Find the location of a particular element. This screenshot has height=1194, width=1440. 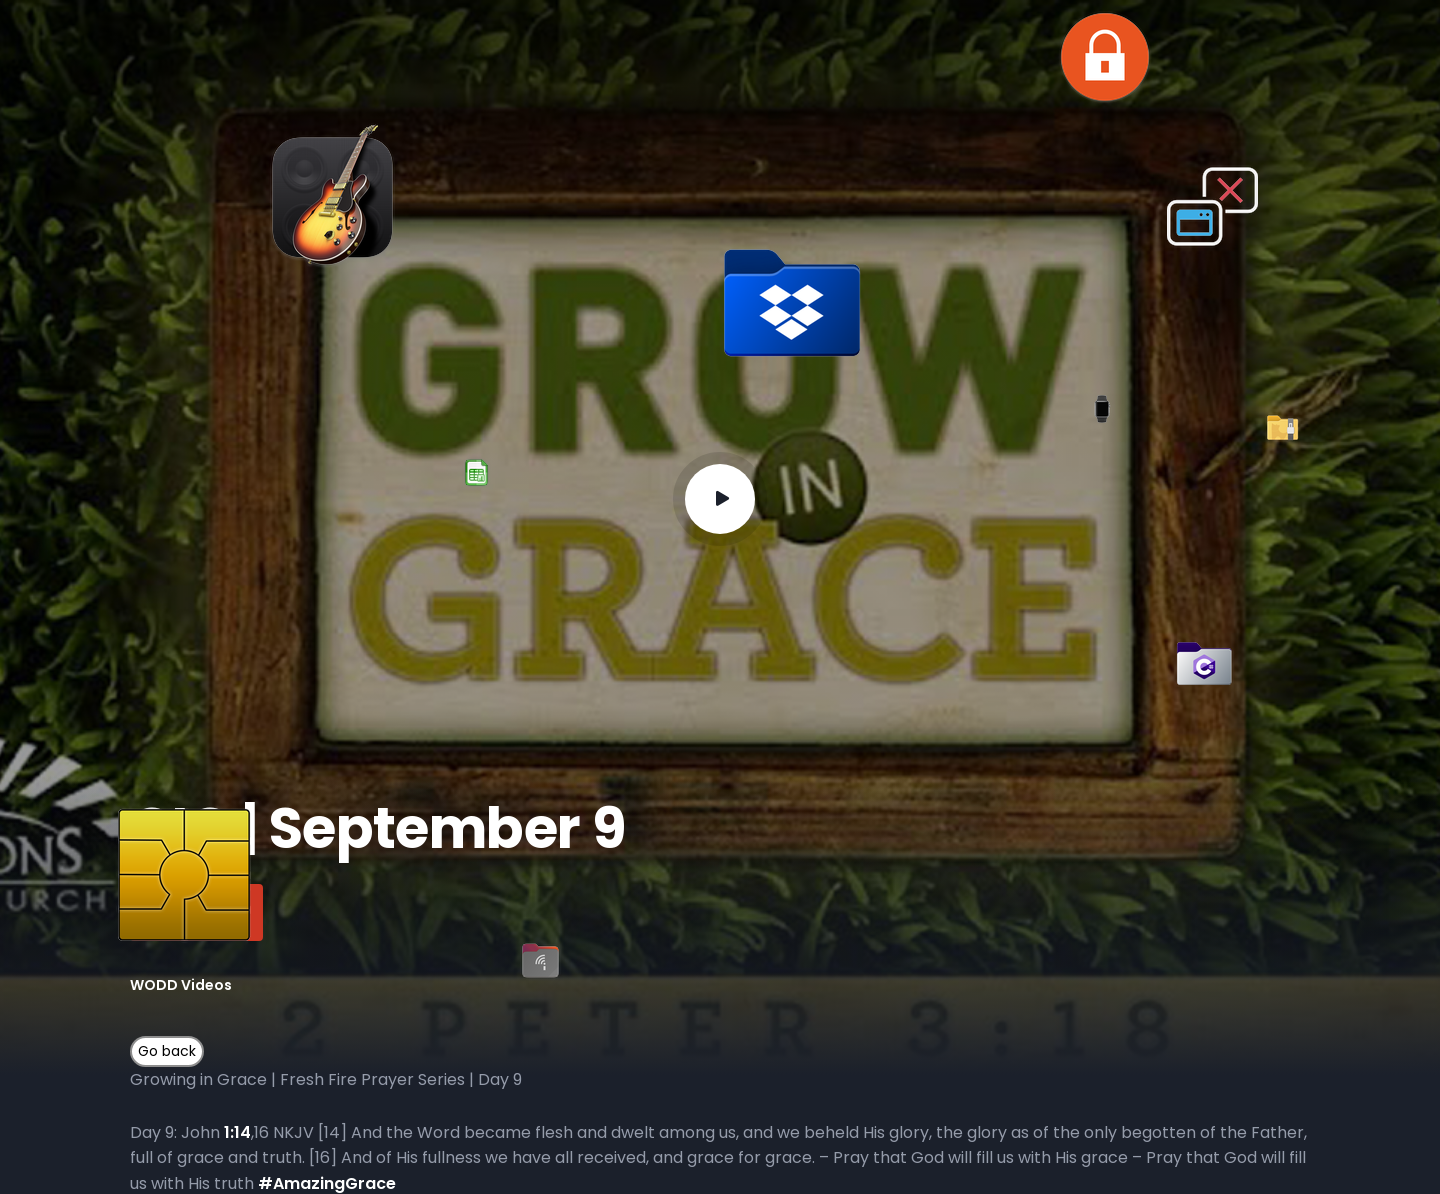

open a spreadsheet template file is located at coordinates (476, 472).